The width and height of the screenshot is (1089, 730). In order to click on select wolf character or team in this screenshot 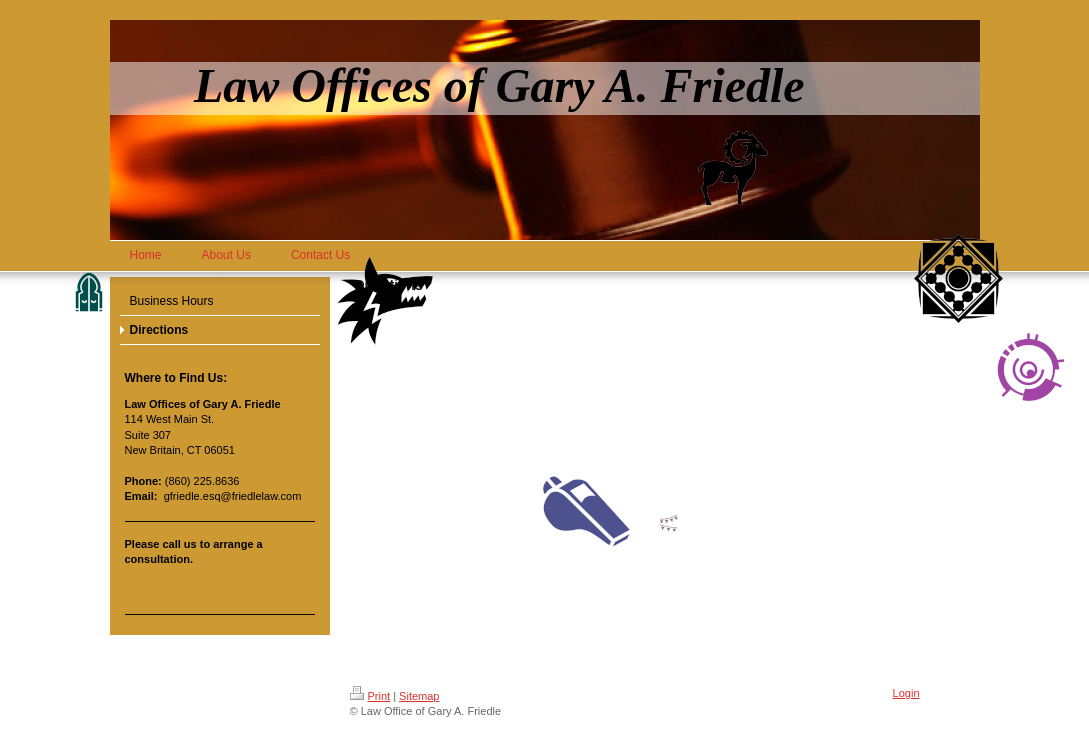, I will do `click(385, 300)`.